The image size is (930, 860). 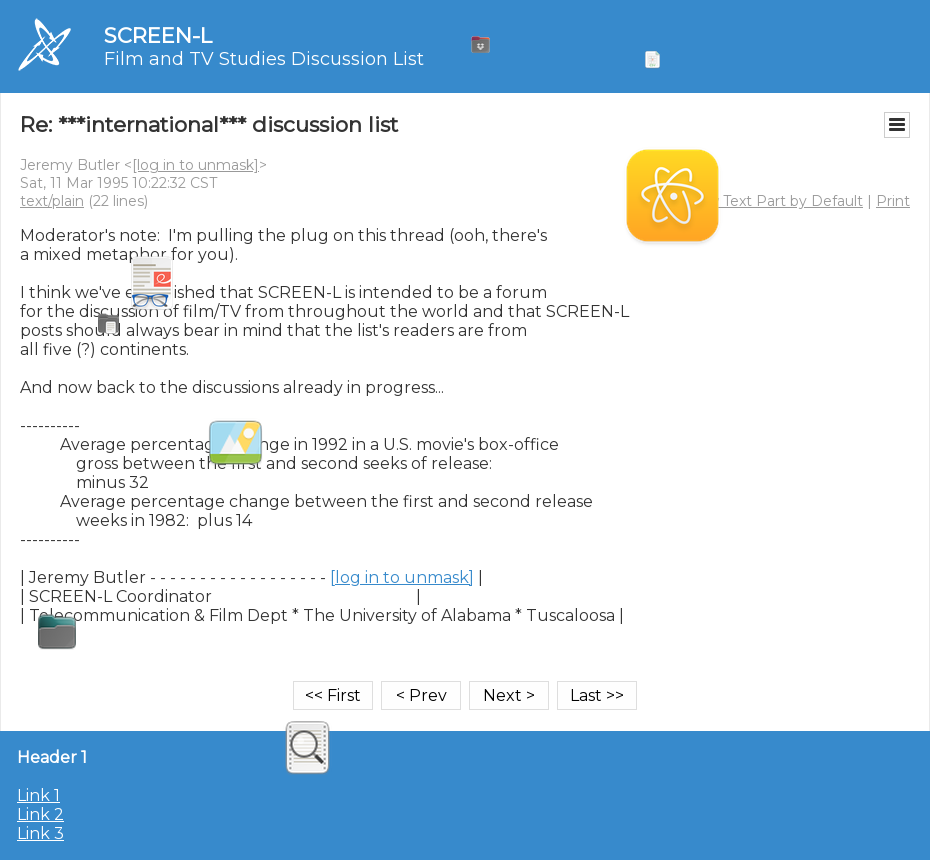 I want to click on open atom beta text editor, so click(x=672, y=195).